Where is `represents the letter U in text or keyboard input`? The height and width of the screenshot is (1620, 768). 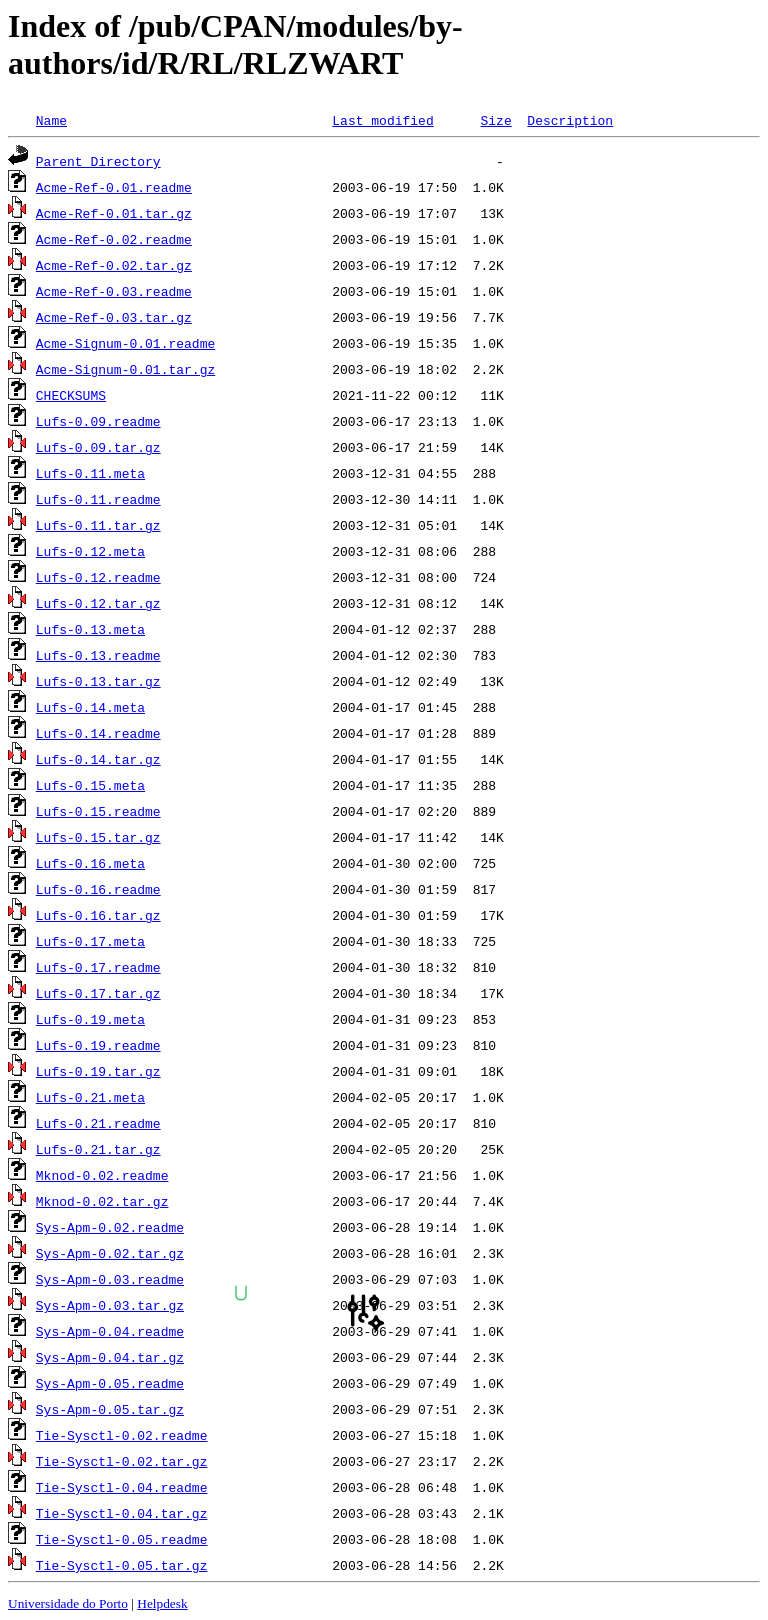 represents the letter U in text or keyboard input is located at coordinates (241, 1293).